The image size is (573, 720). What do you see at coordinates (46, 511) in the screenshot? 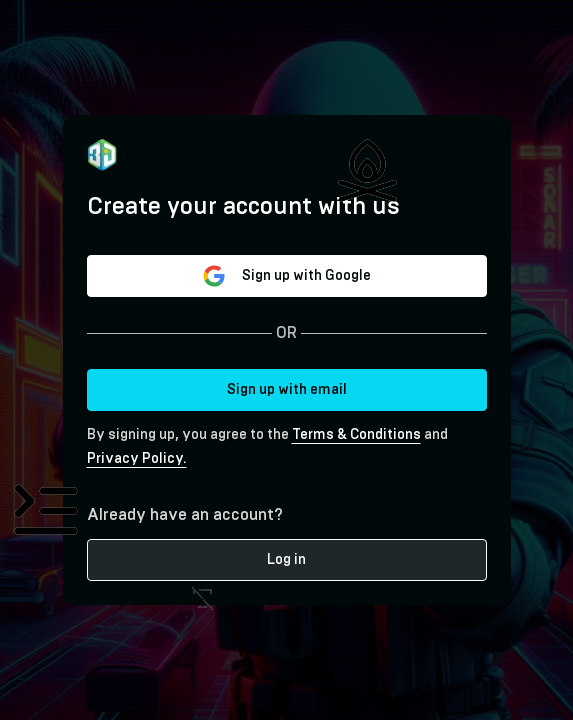
I see `increase text indentation` at bounding box center [46, 511].